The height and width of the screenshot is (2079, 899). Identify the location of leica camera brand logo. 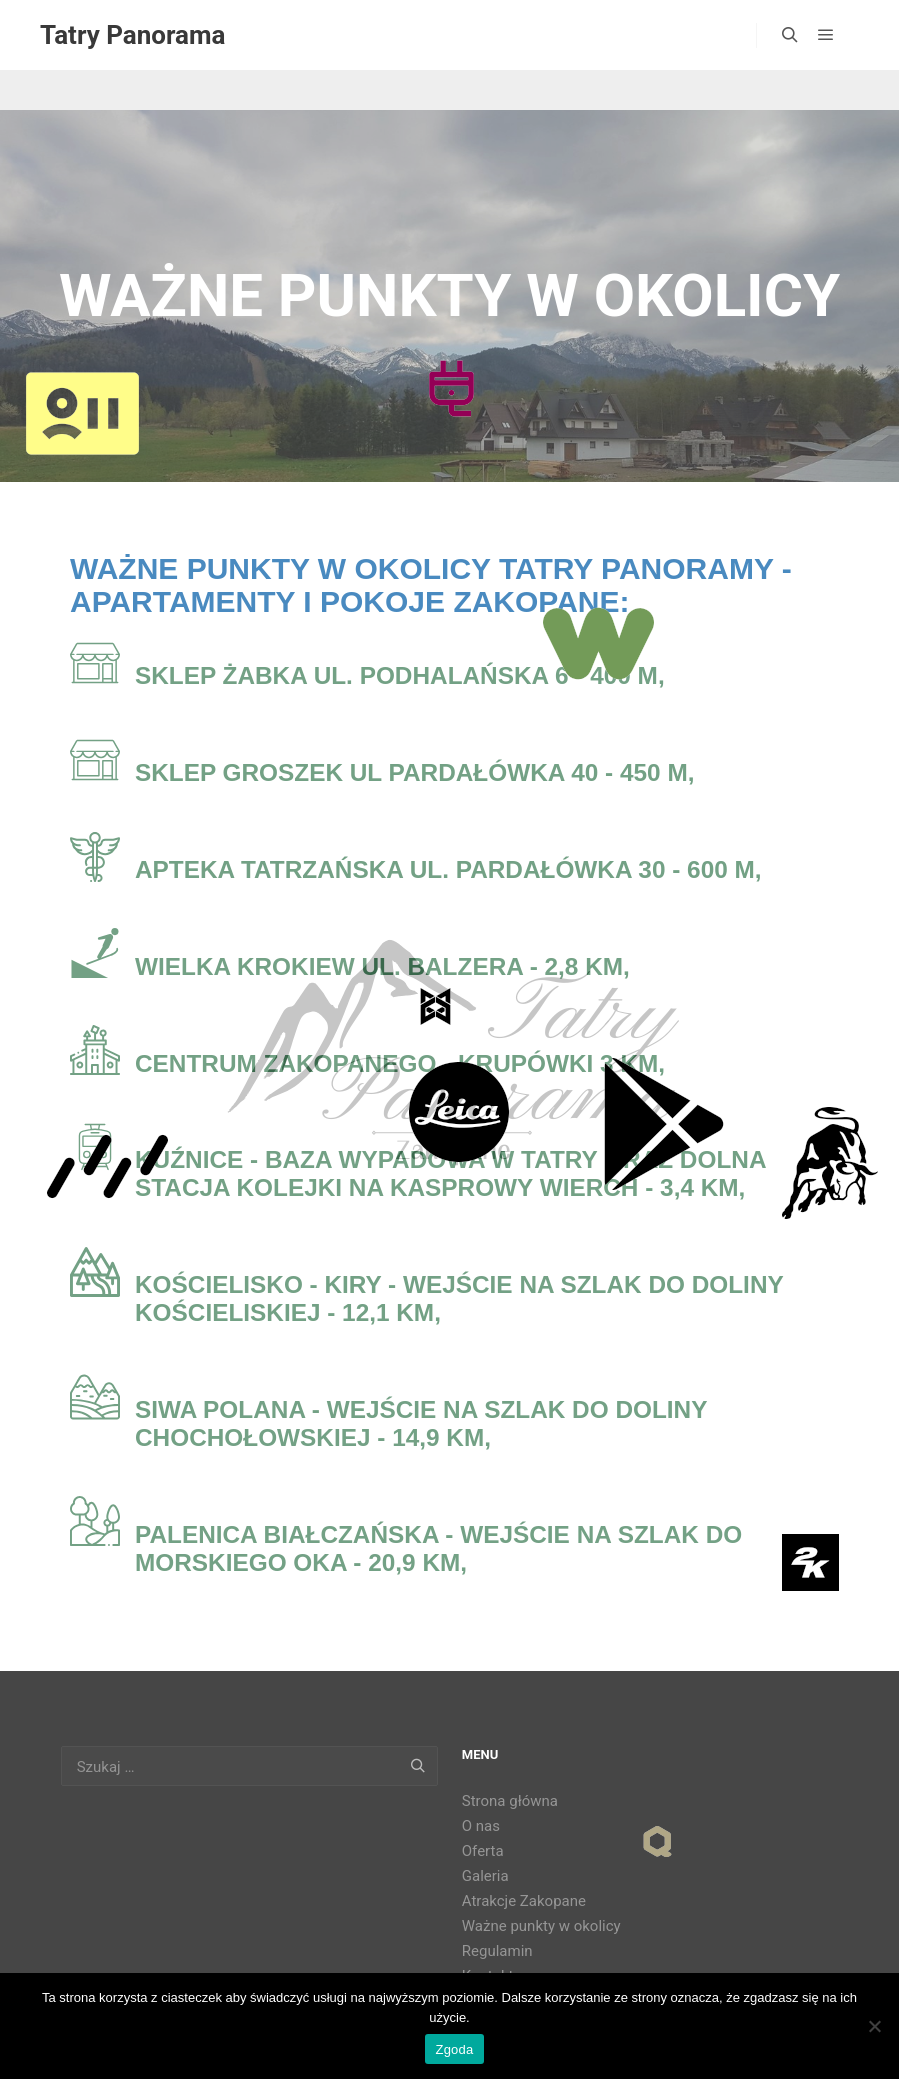
(459, 1112).